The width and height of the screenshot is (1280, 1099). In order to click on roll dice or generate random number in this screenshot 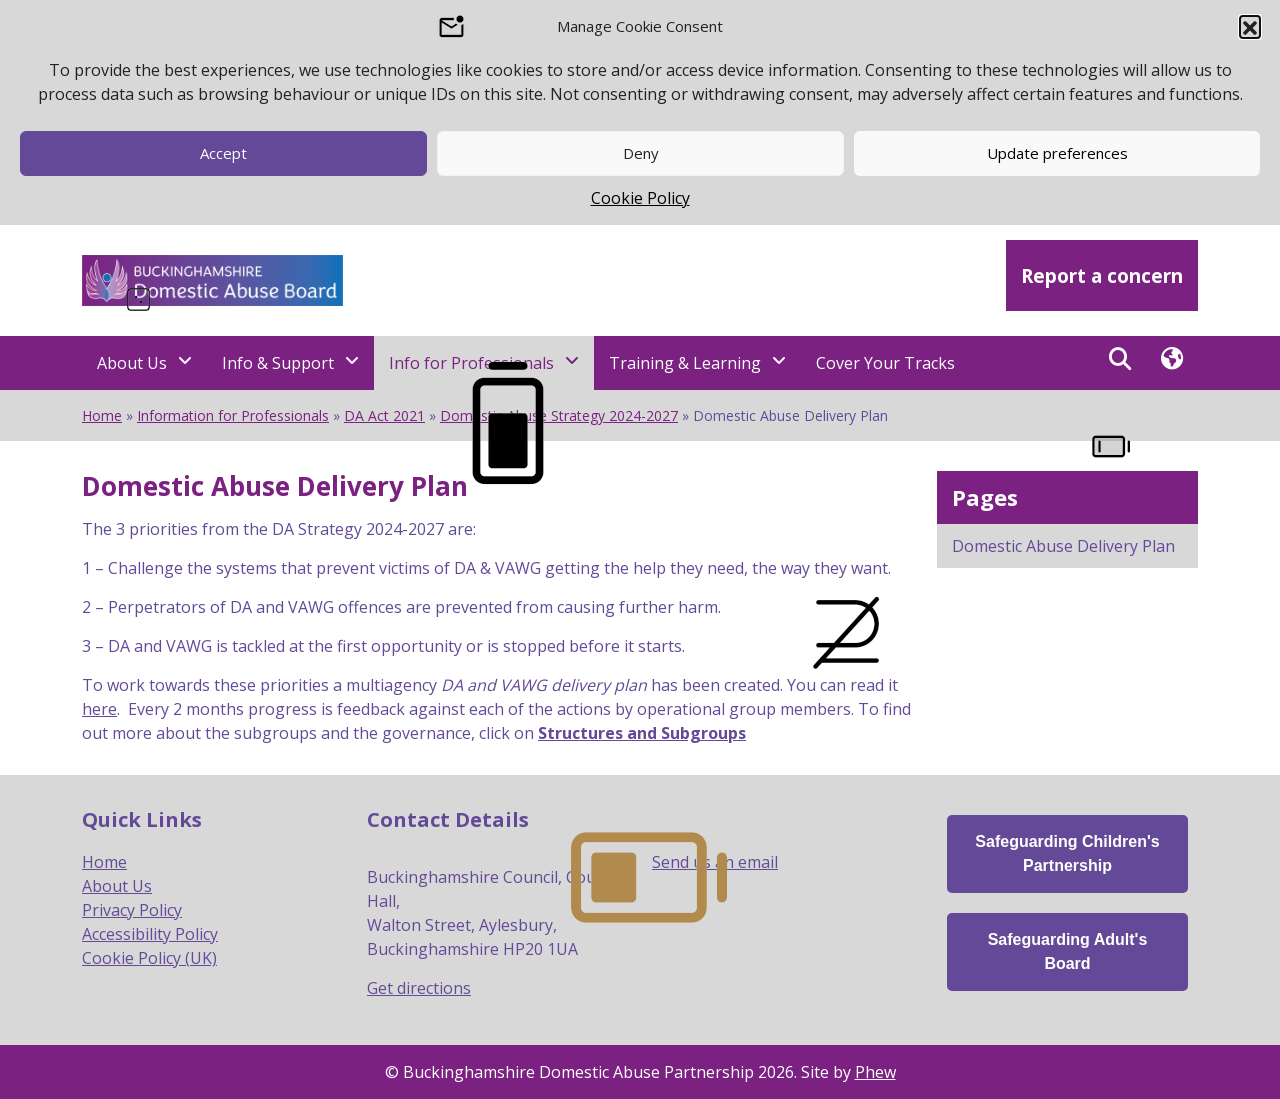, I will do `click(138, 299)`.